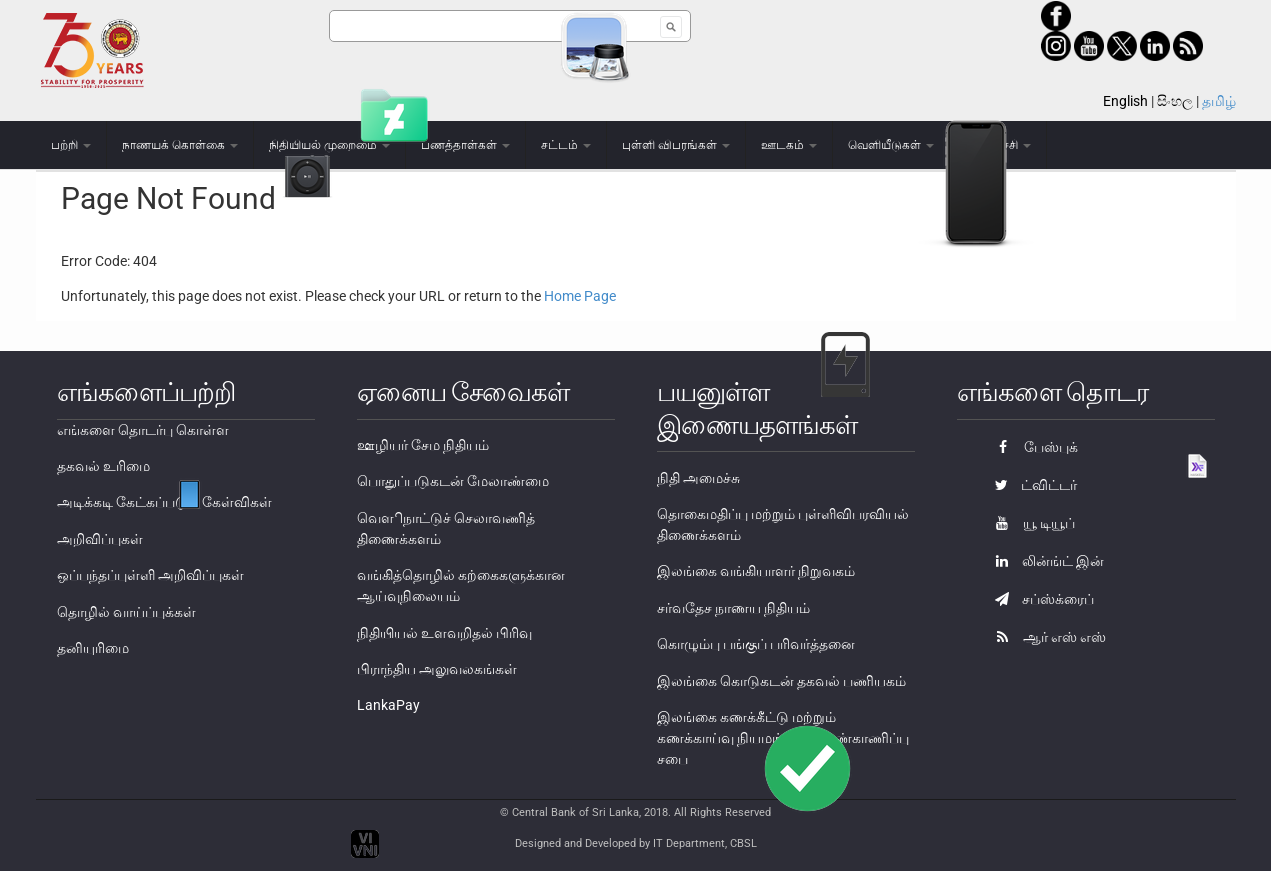 Image resolution: width=1271 pixels, height=871 pixels. What do you see at coordinates (1197, 466) in the screenshot?
I see `a haskell source code file` at bounding box center [1197, 466].